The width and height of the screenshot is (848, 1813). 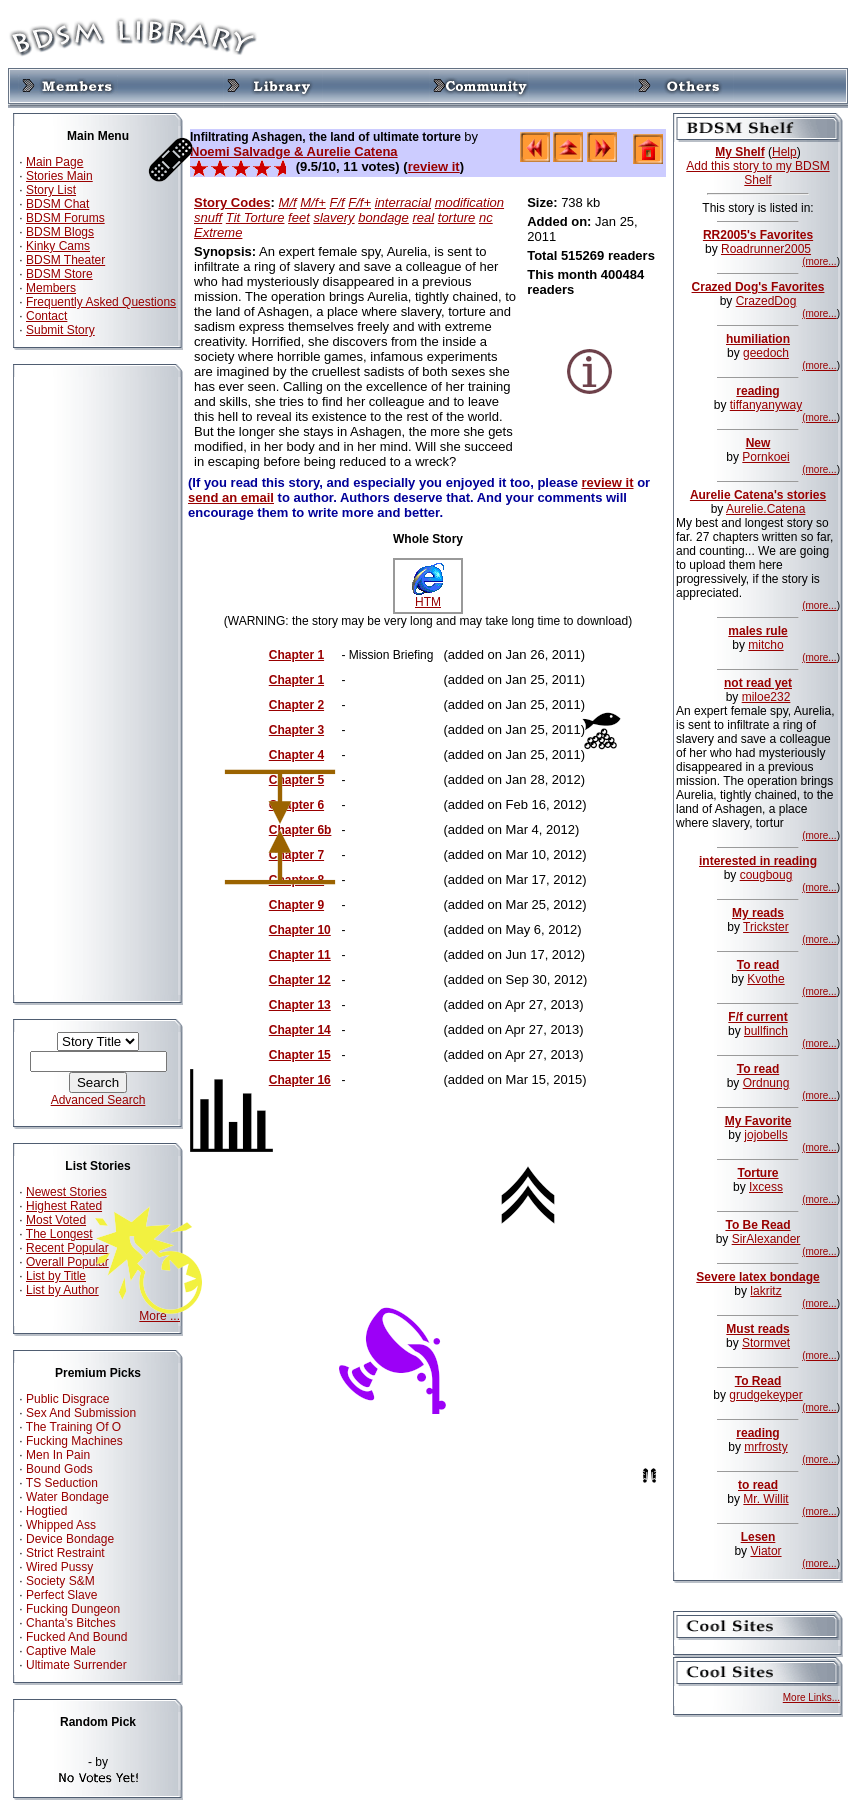 I want to click on fish eggs or roe item in a game inventory, so click(x=601, y=730).